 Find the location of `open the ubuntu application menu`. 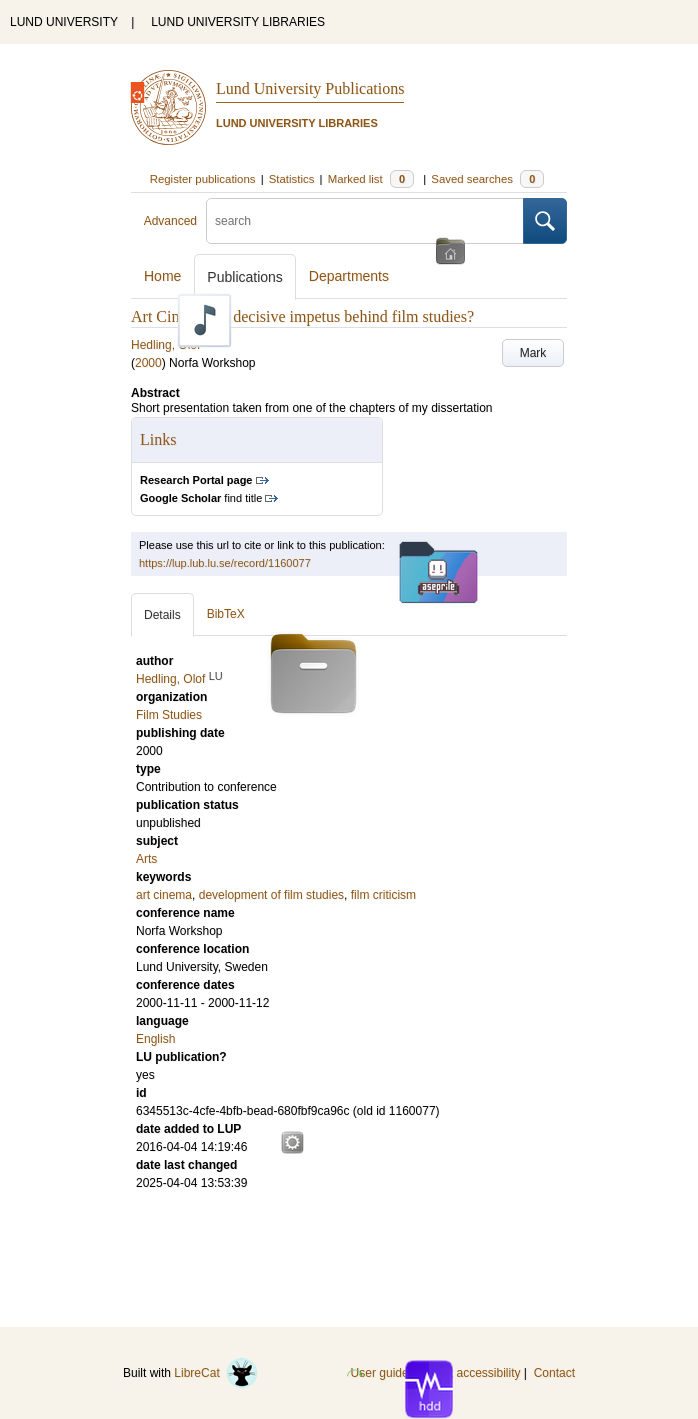

open the ubuntu application menu is located at coordinates (137, 92).